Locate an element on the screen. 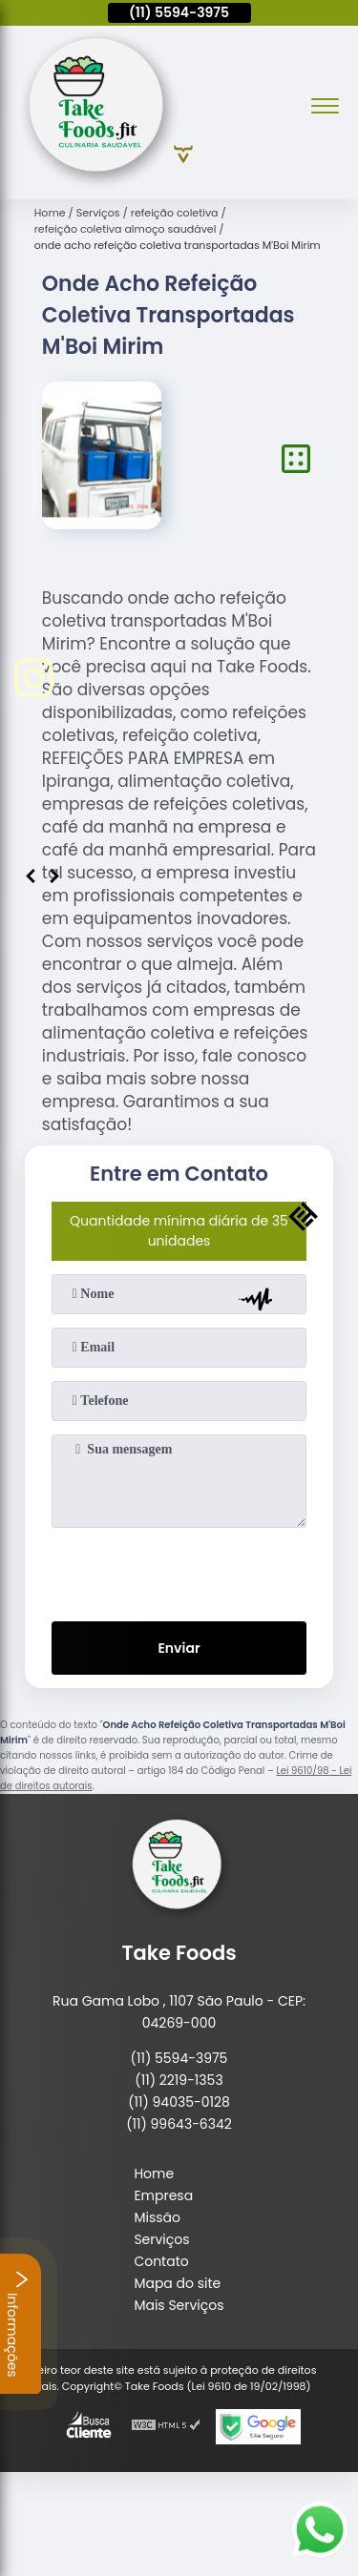 This screenshot has width=358, height=2576. toggle code view mode in editor is located at coordinates (42, 876).